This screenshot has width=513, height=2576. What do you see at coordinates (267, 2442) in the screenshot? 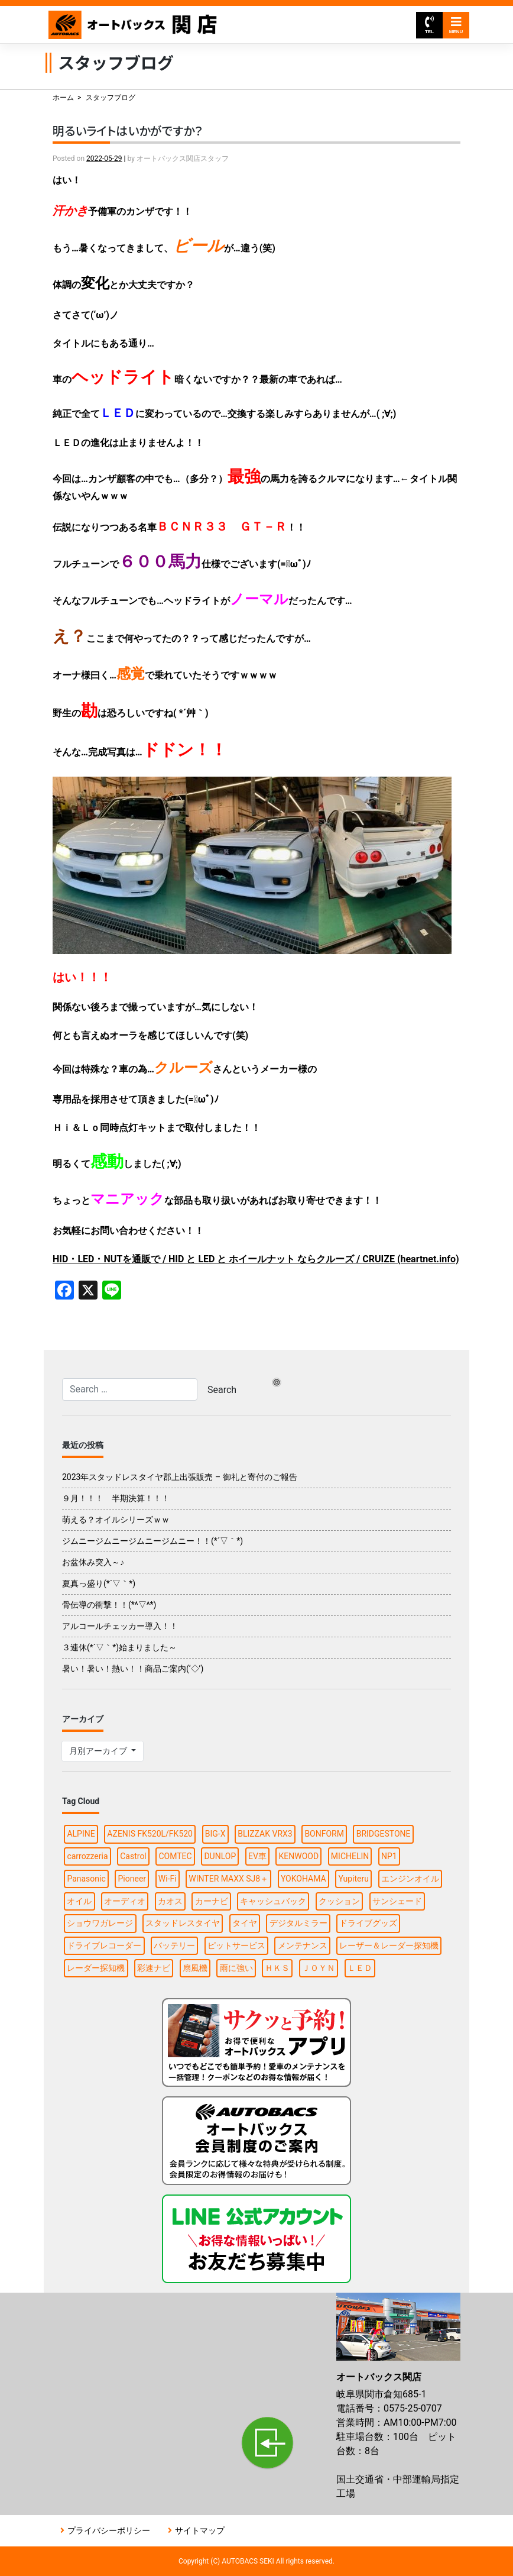
I see `log out of the current session` at bounding box center [267, 2442].